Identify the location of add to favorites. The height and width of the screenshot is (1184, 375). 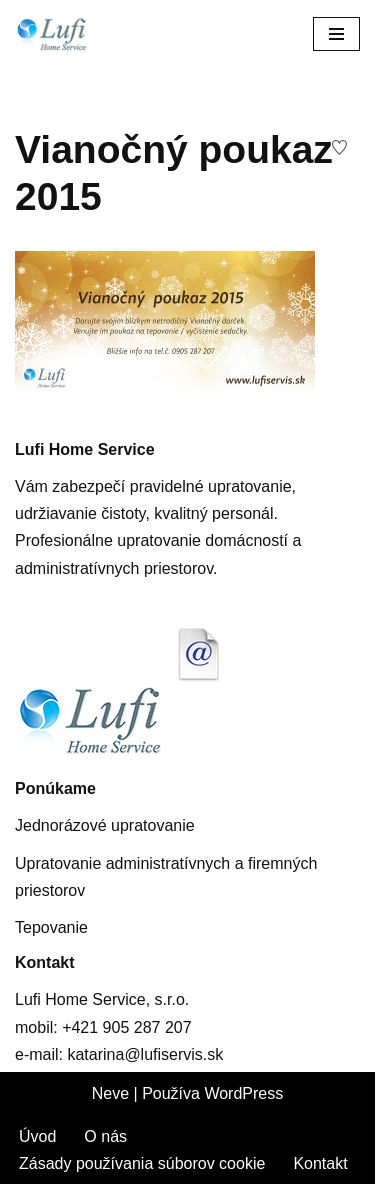
(339, 147).